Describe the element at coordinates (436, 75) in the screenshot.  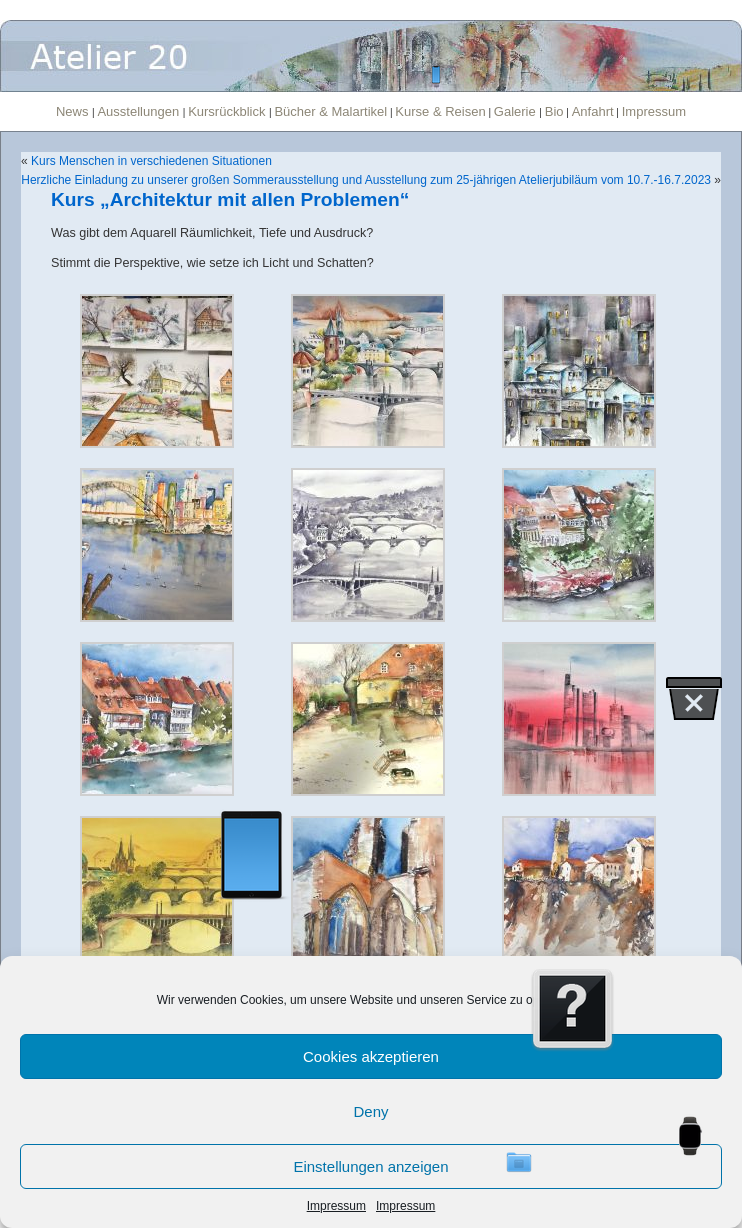
I see `iPhone XR device icon` at that location.